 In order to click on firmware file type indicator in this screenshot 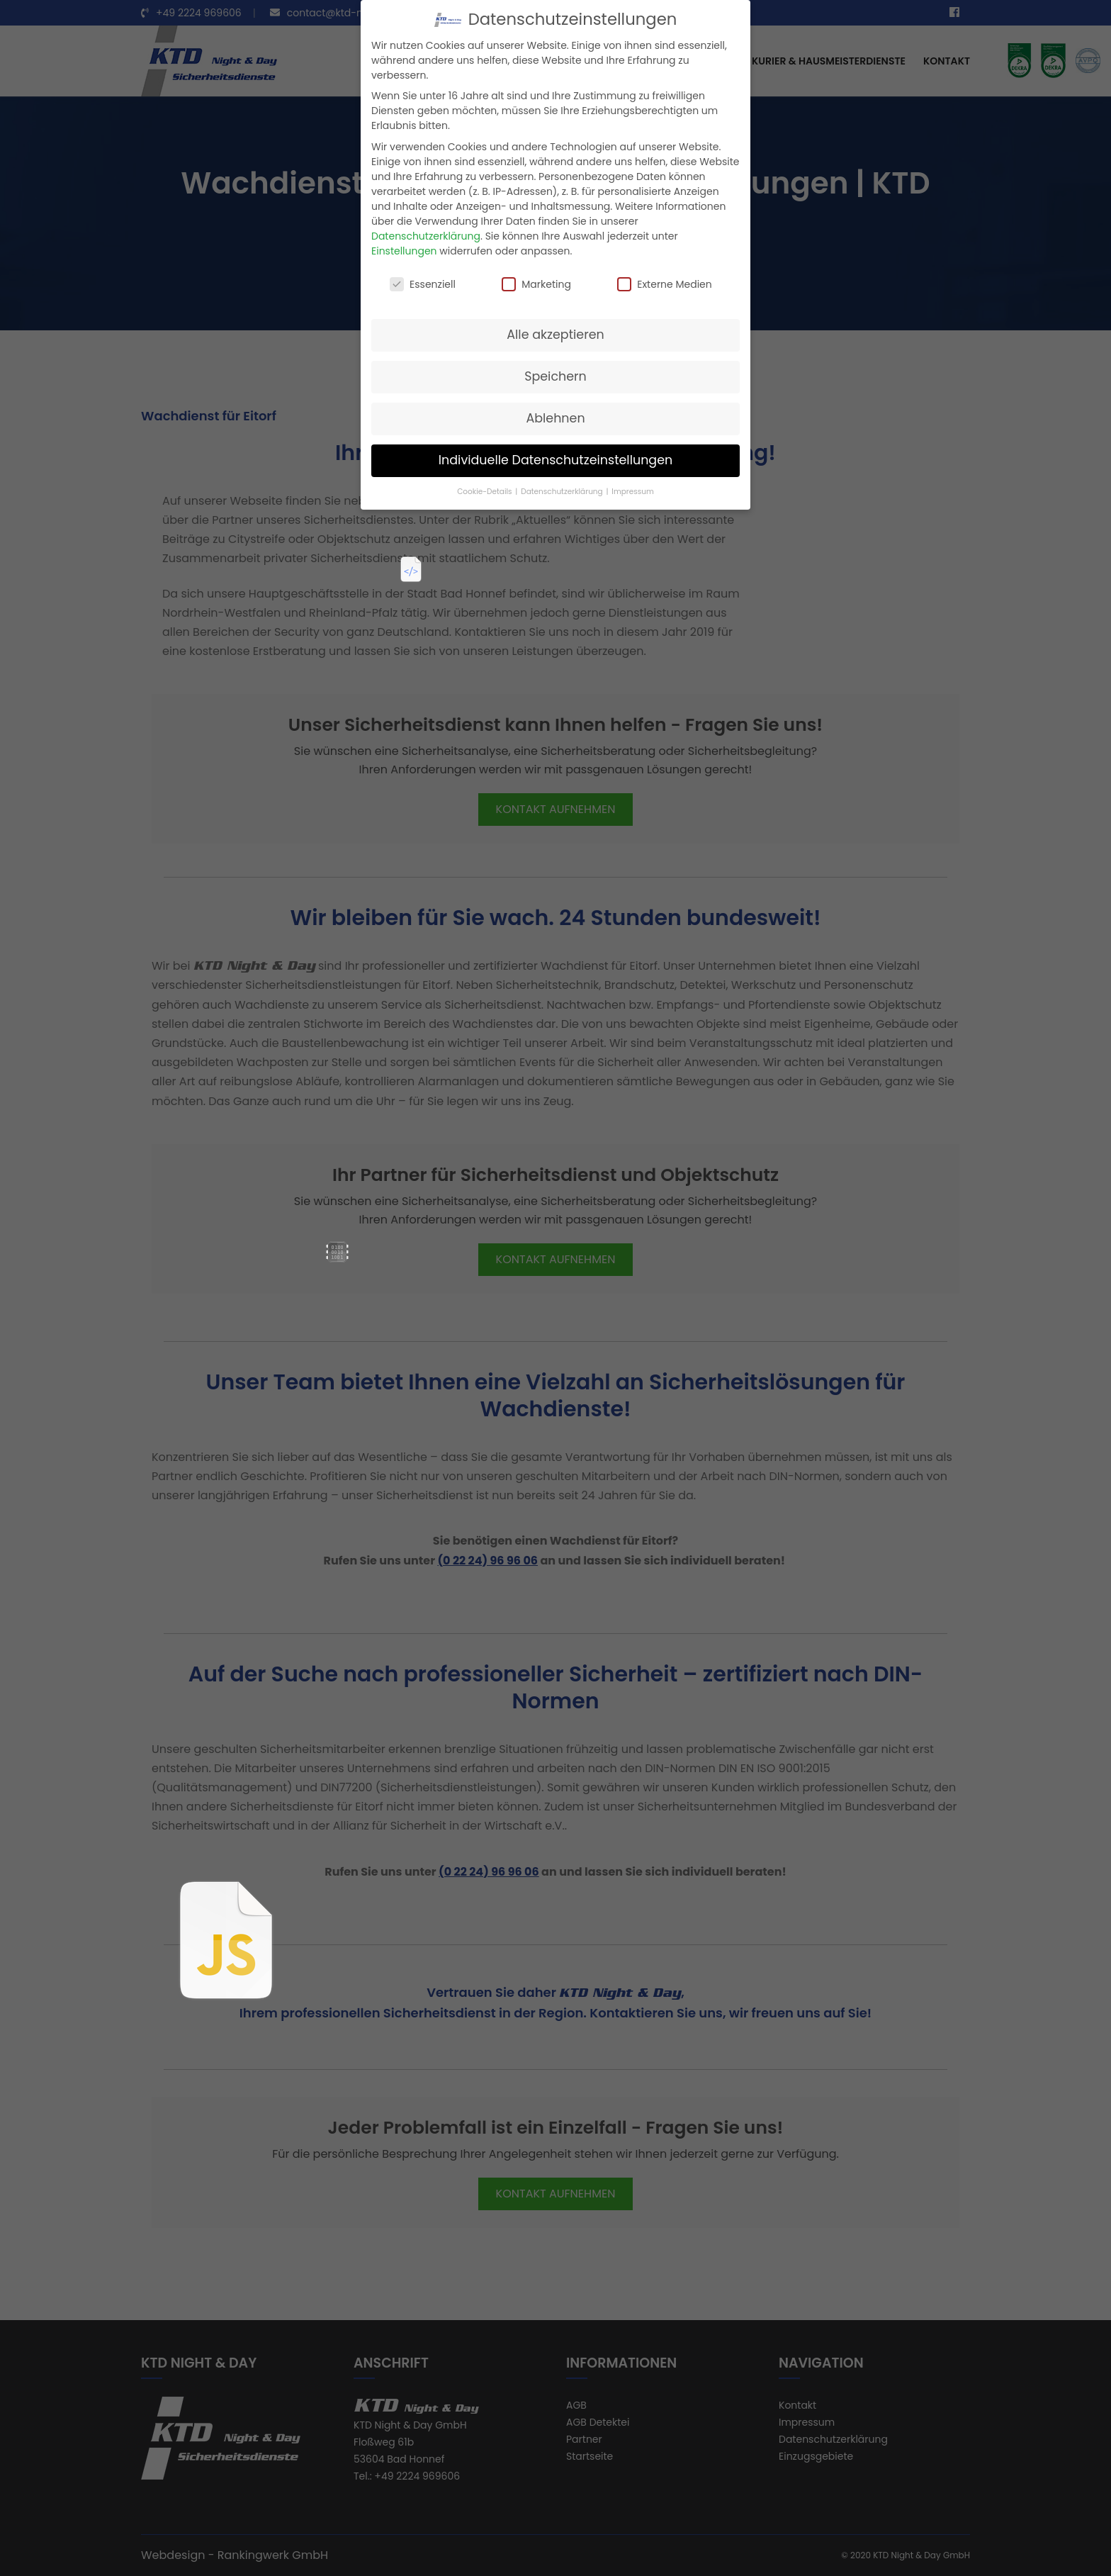, I will do `click(337, 1252)`.